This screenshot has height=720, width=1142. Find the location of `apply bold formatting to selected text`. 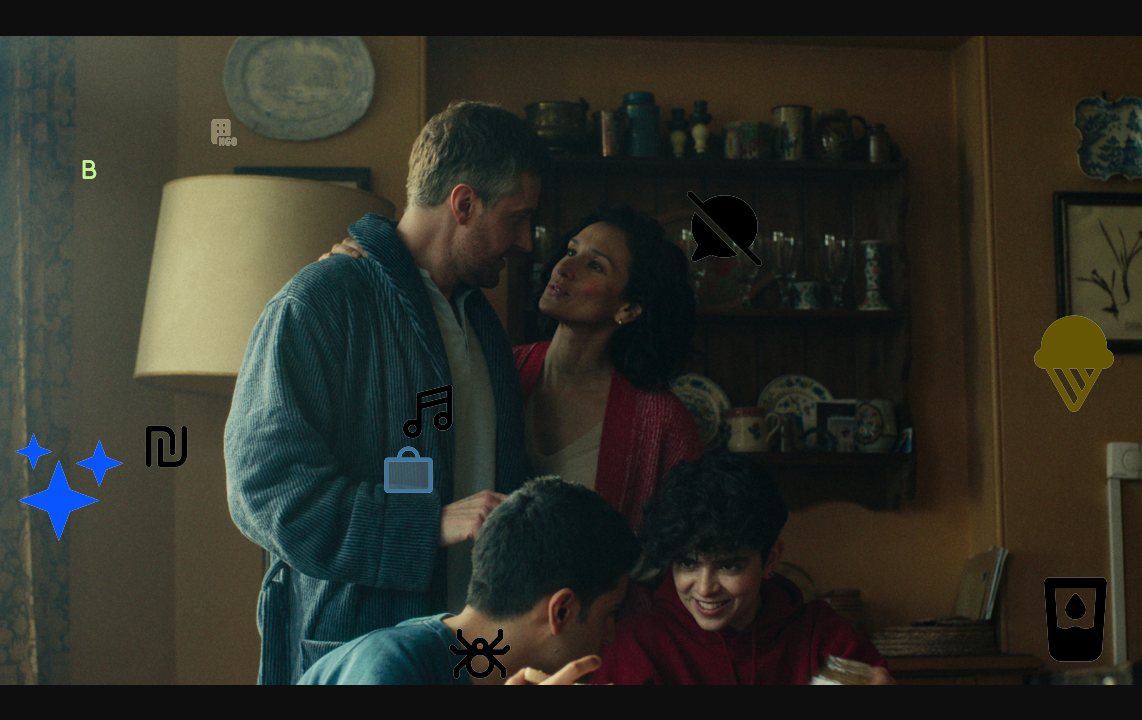

apply bold formatting to selected text is located at coordinates (89, 169).